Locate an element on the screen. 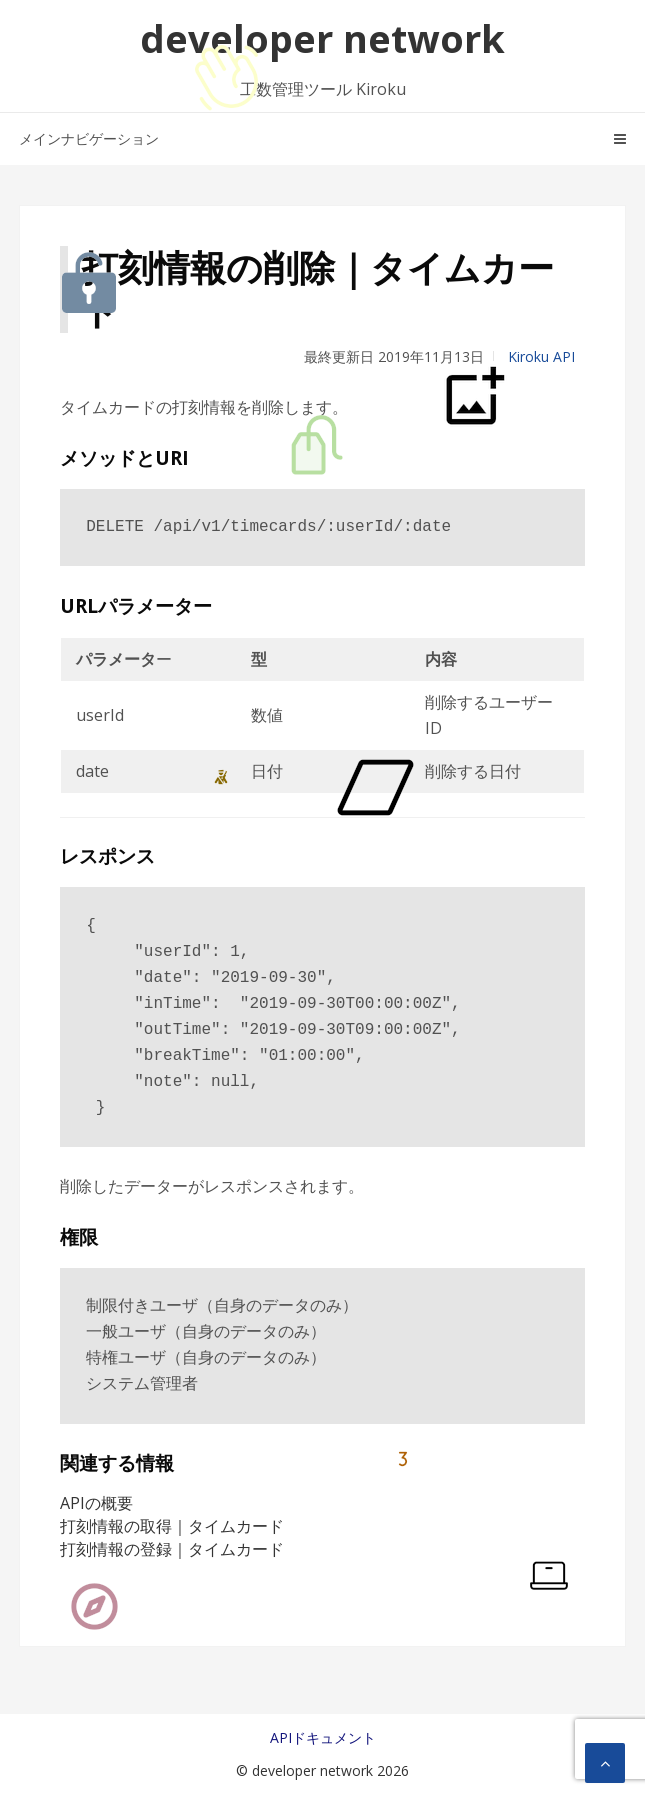 The height and width of the screenshot is (1793, 645). indicates step three in a multi-step process is located at coordinates (403, 1459).